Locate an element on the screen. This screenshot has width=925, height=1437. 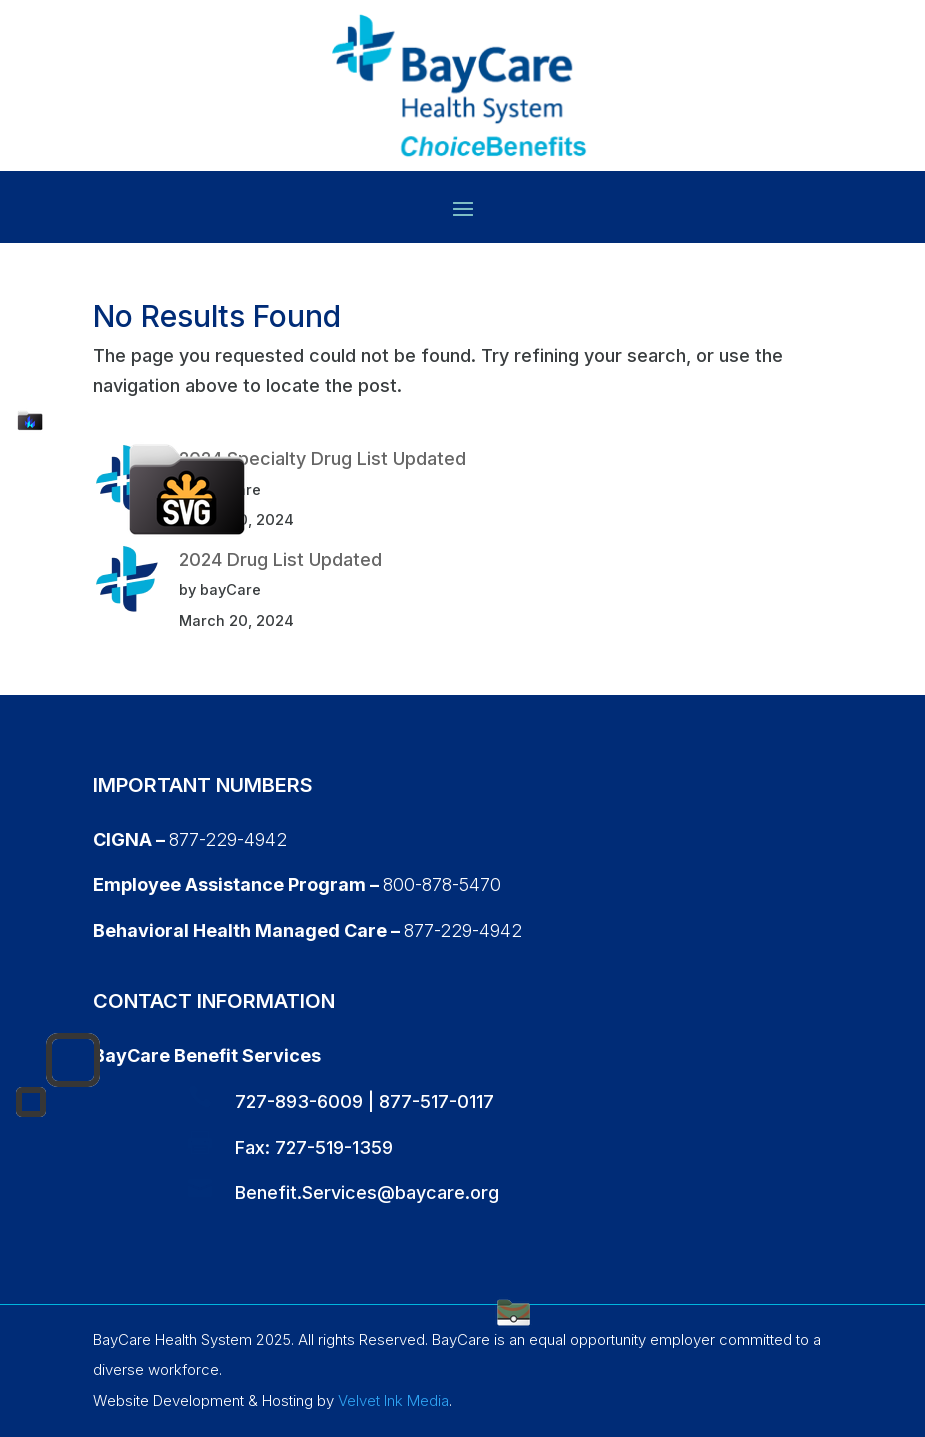
access connected or mounted external drives is located at coordinates (58, 1075).